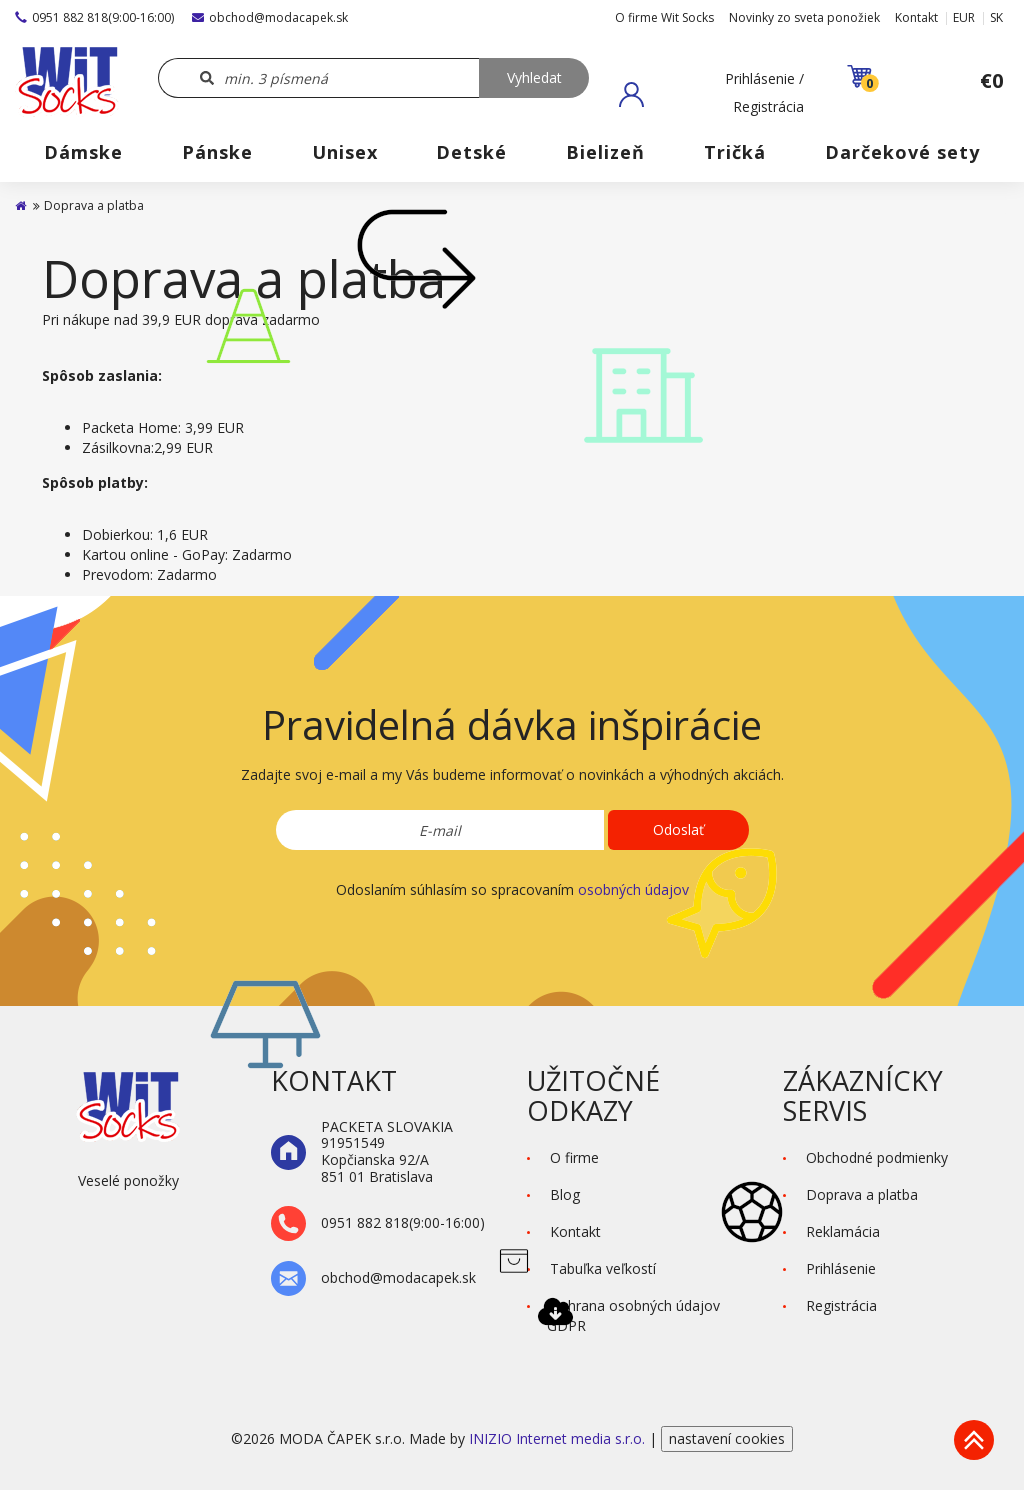  Describe the element at coordinates (416, 254) in the screenshot. I see `redo or repeat last action` at that location.